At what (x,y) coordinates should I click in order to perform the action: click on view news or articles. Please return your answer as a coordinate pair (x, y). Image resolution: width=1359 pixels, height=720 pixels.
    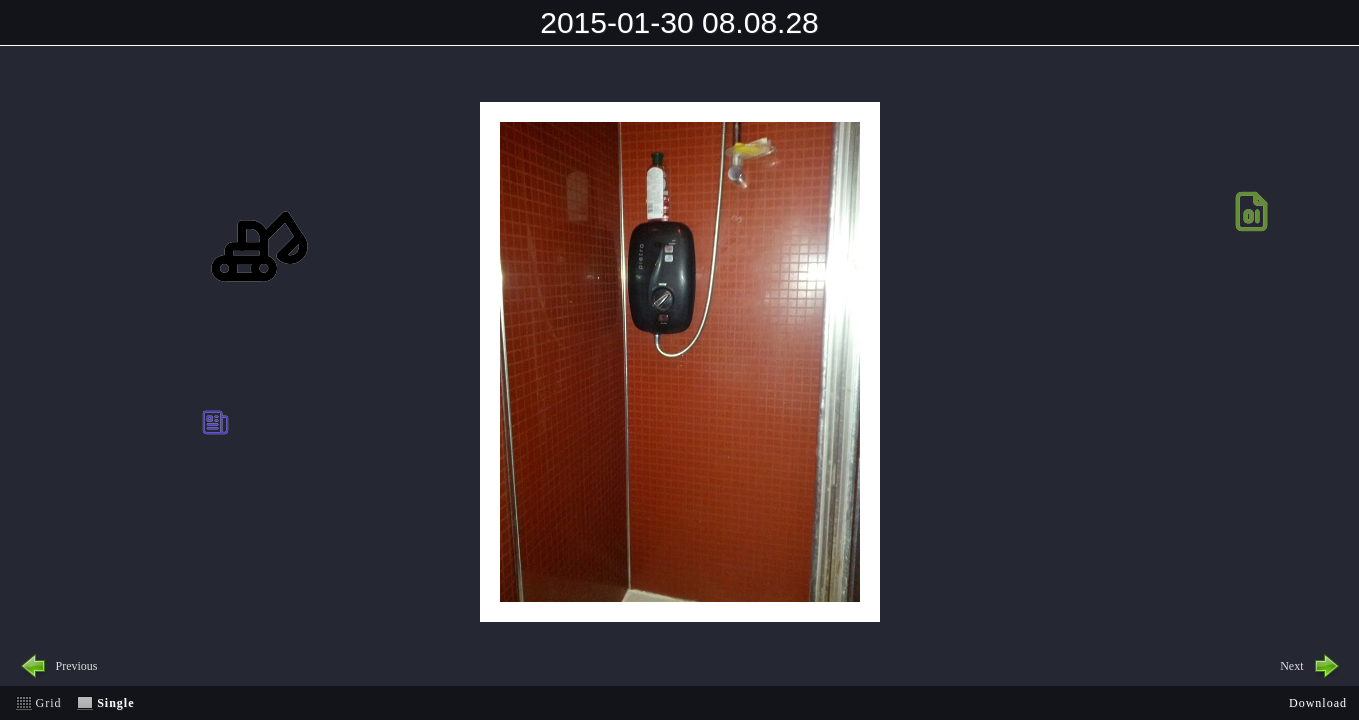
    Looking at the image, I should click on (215, 422).